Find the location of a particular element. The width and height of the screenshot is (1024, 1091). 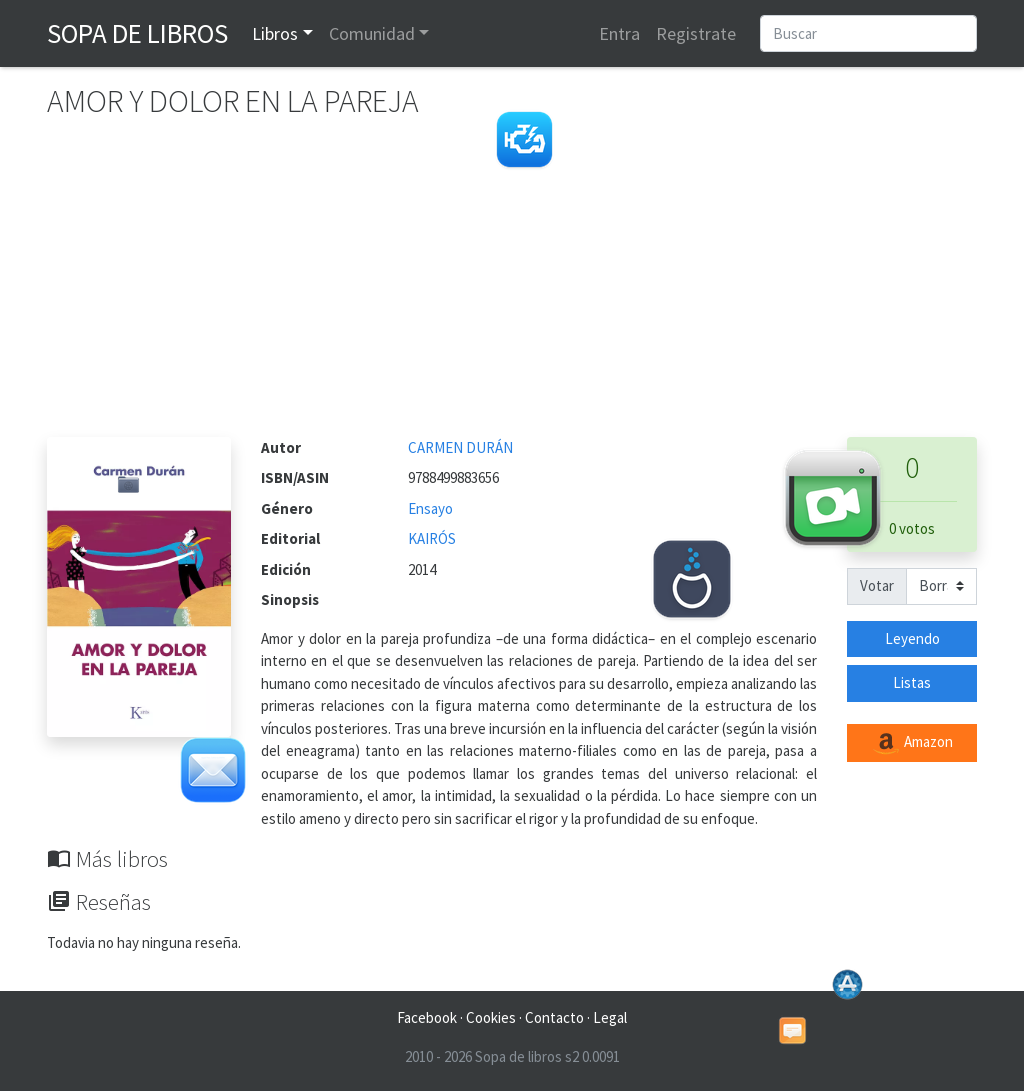

folder containing html or web-related files is located at coordinates (128, 484).